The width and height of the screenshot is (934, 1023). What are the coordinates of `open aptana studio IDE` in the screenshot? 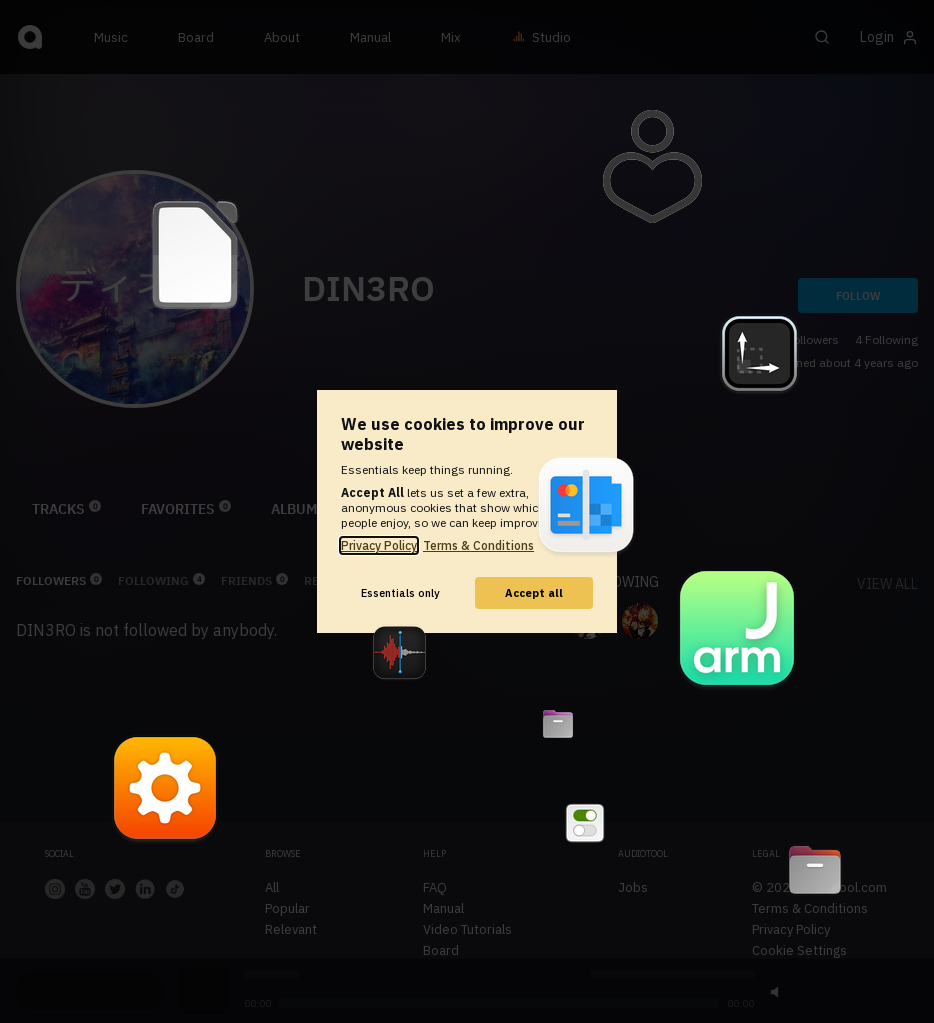 It's located at (165, 788).